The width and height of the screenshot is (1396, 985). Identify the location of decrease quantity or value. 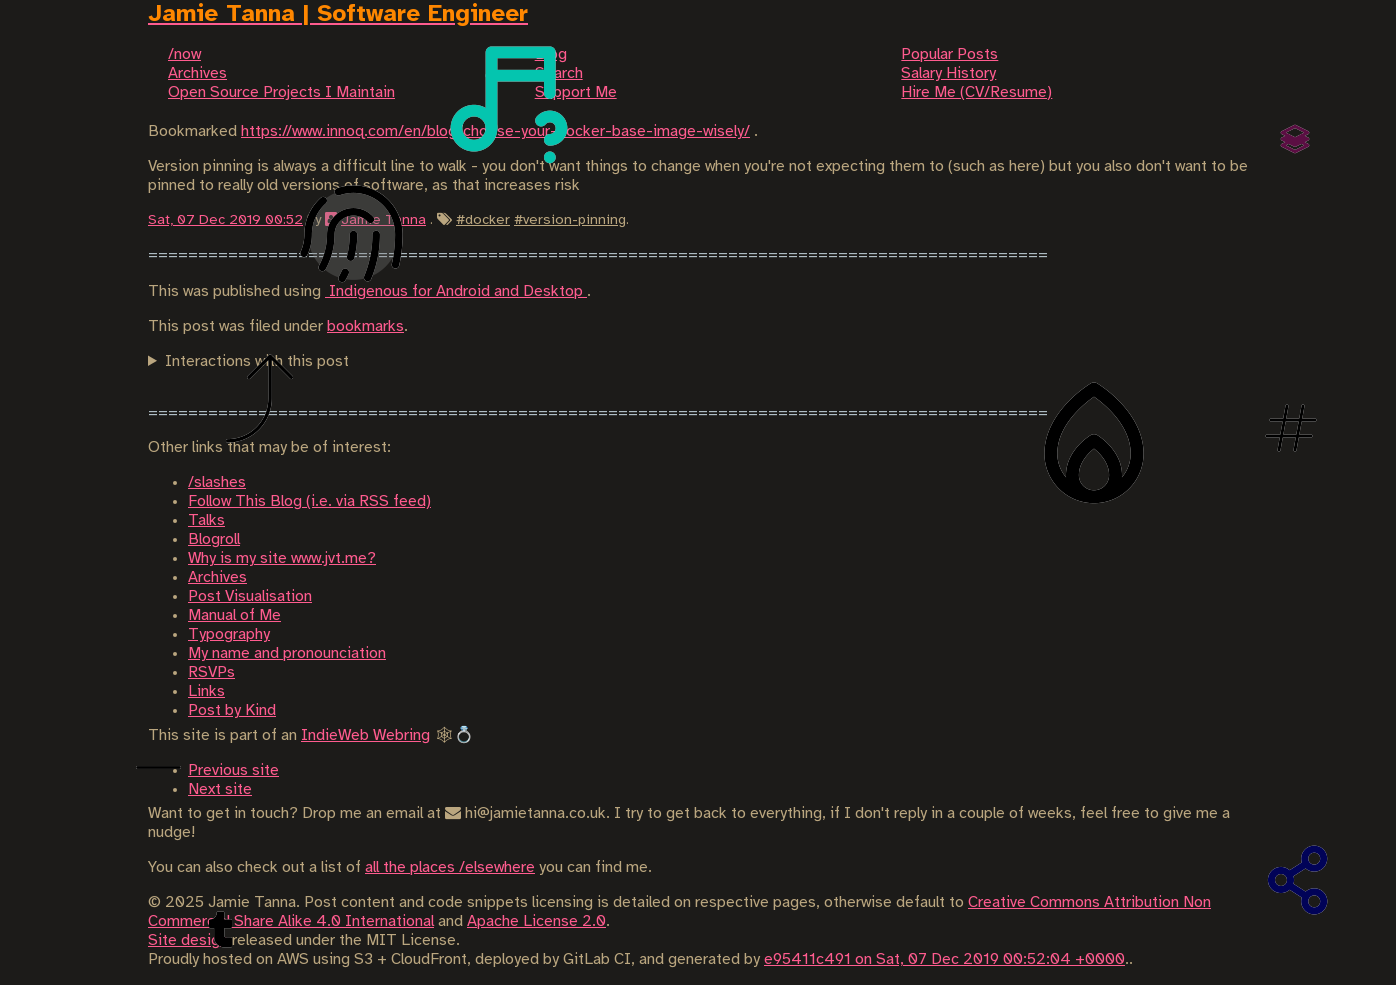
(158, 767).